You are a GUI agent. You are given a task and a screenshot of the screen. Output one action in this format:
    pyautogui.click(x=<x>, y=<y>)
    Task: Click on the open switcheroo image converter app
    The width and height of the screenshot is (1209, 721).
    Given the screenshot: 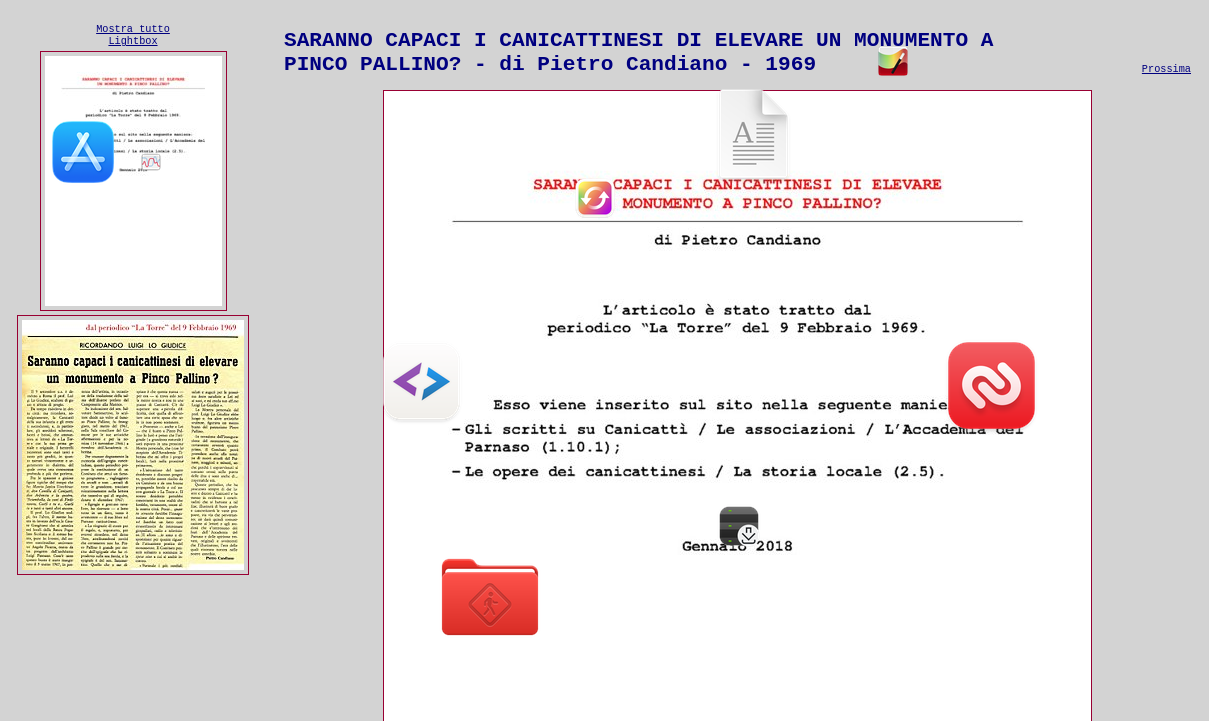 What is the action you would take?
    pyautogui.click(x=595, y=198)
    